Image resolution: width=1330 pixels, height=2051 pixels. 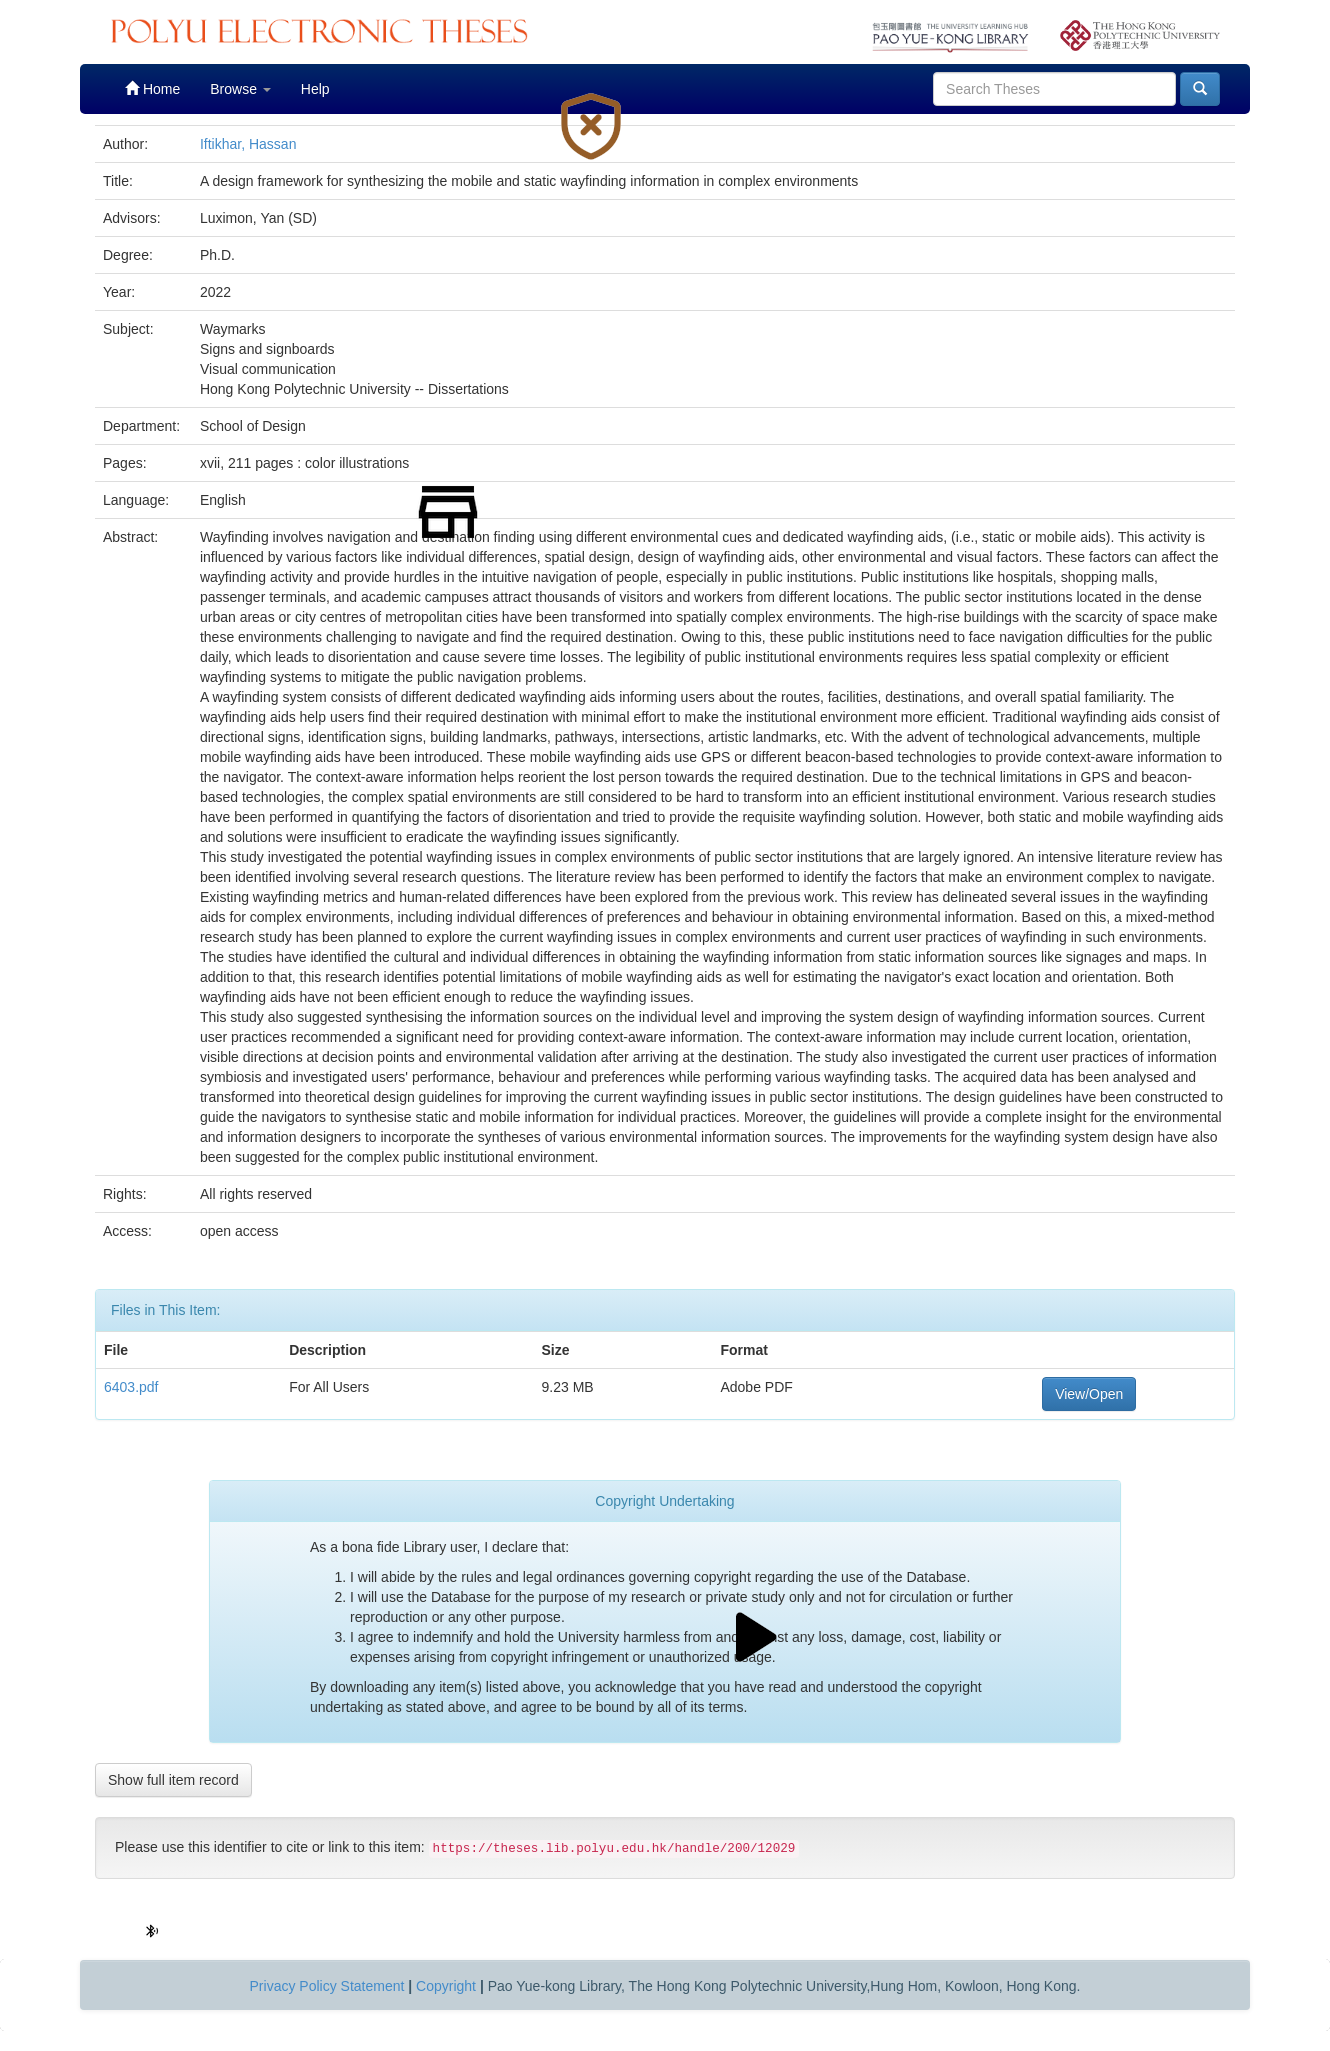 What do you see at coordinates (152, 1931) in the screenshot?
I see `searching for nearby bluetooth devices` at bounding box center [152, 1931].